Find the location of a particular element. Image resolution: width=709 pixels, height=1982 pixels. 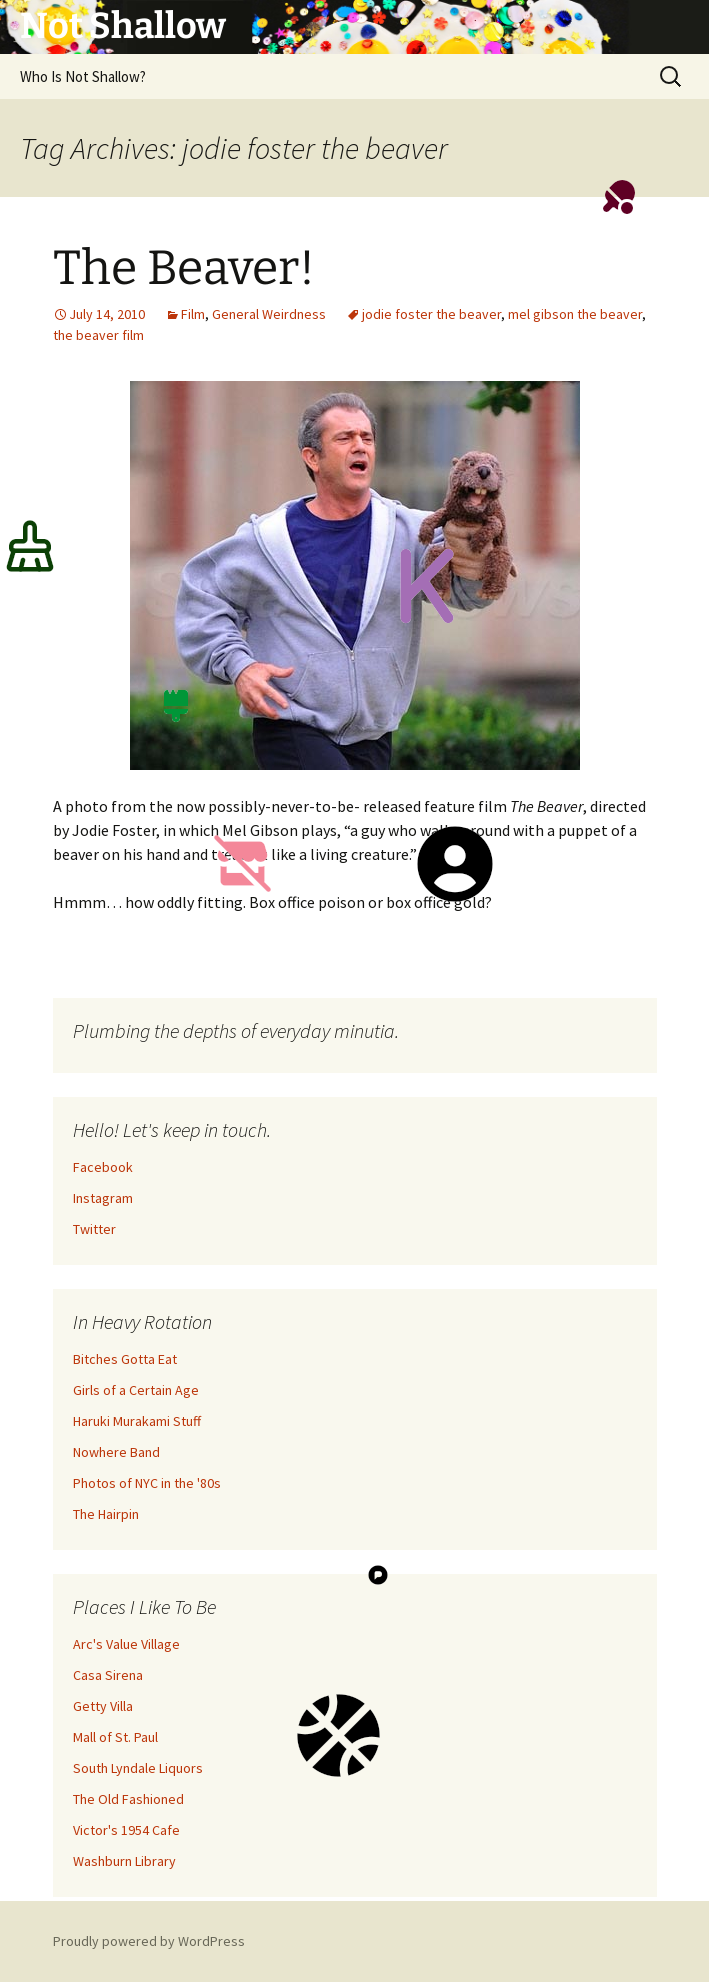

view your profile is located at coordinates (455, 864).